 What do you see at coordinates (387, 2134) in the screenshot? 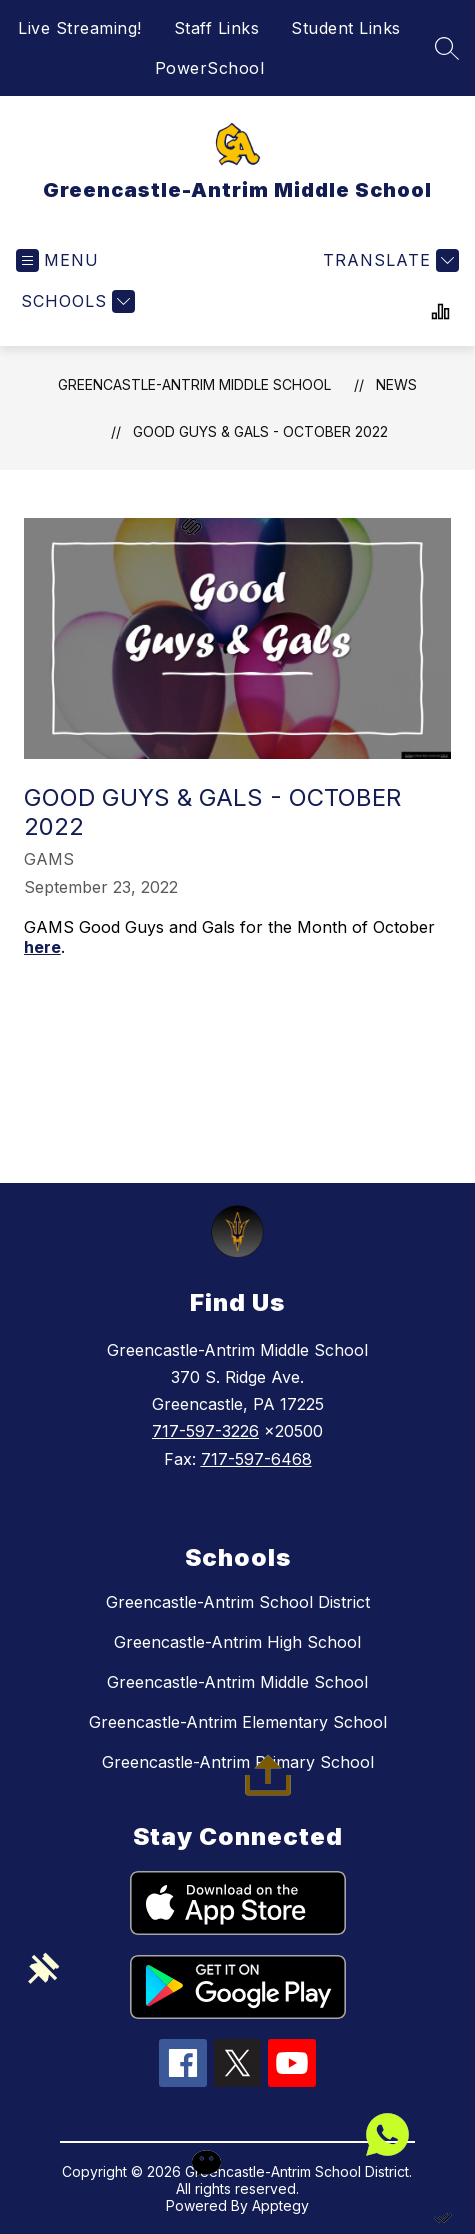
I see `open WhatsApp messaging app` at bounding box center [387, 2134].